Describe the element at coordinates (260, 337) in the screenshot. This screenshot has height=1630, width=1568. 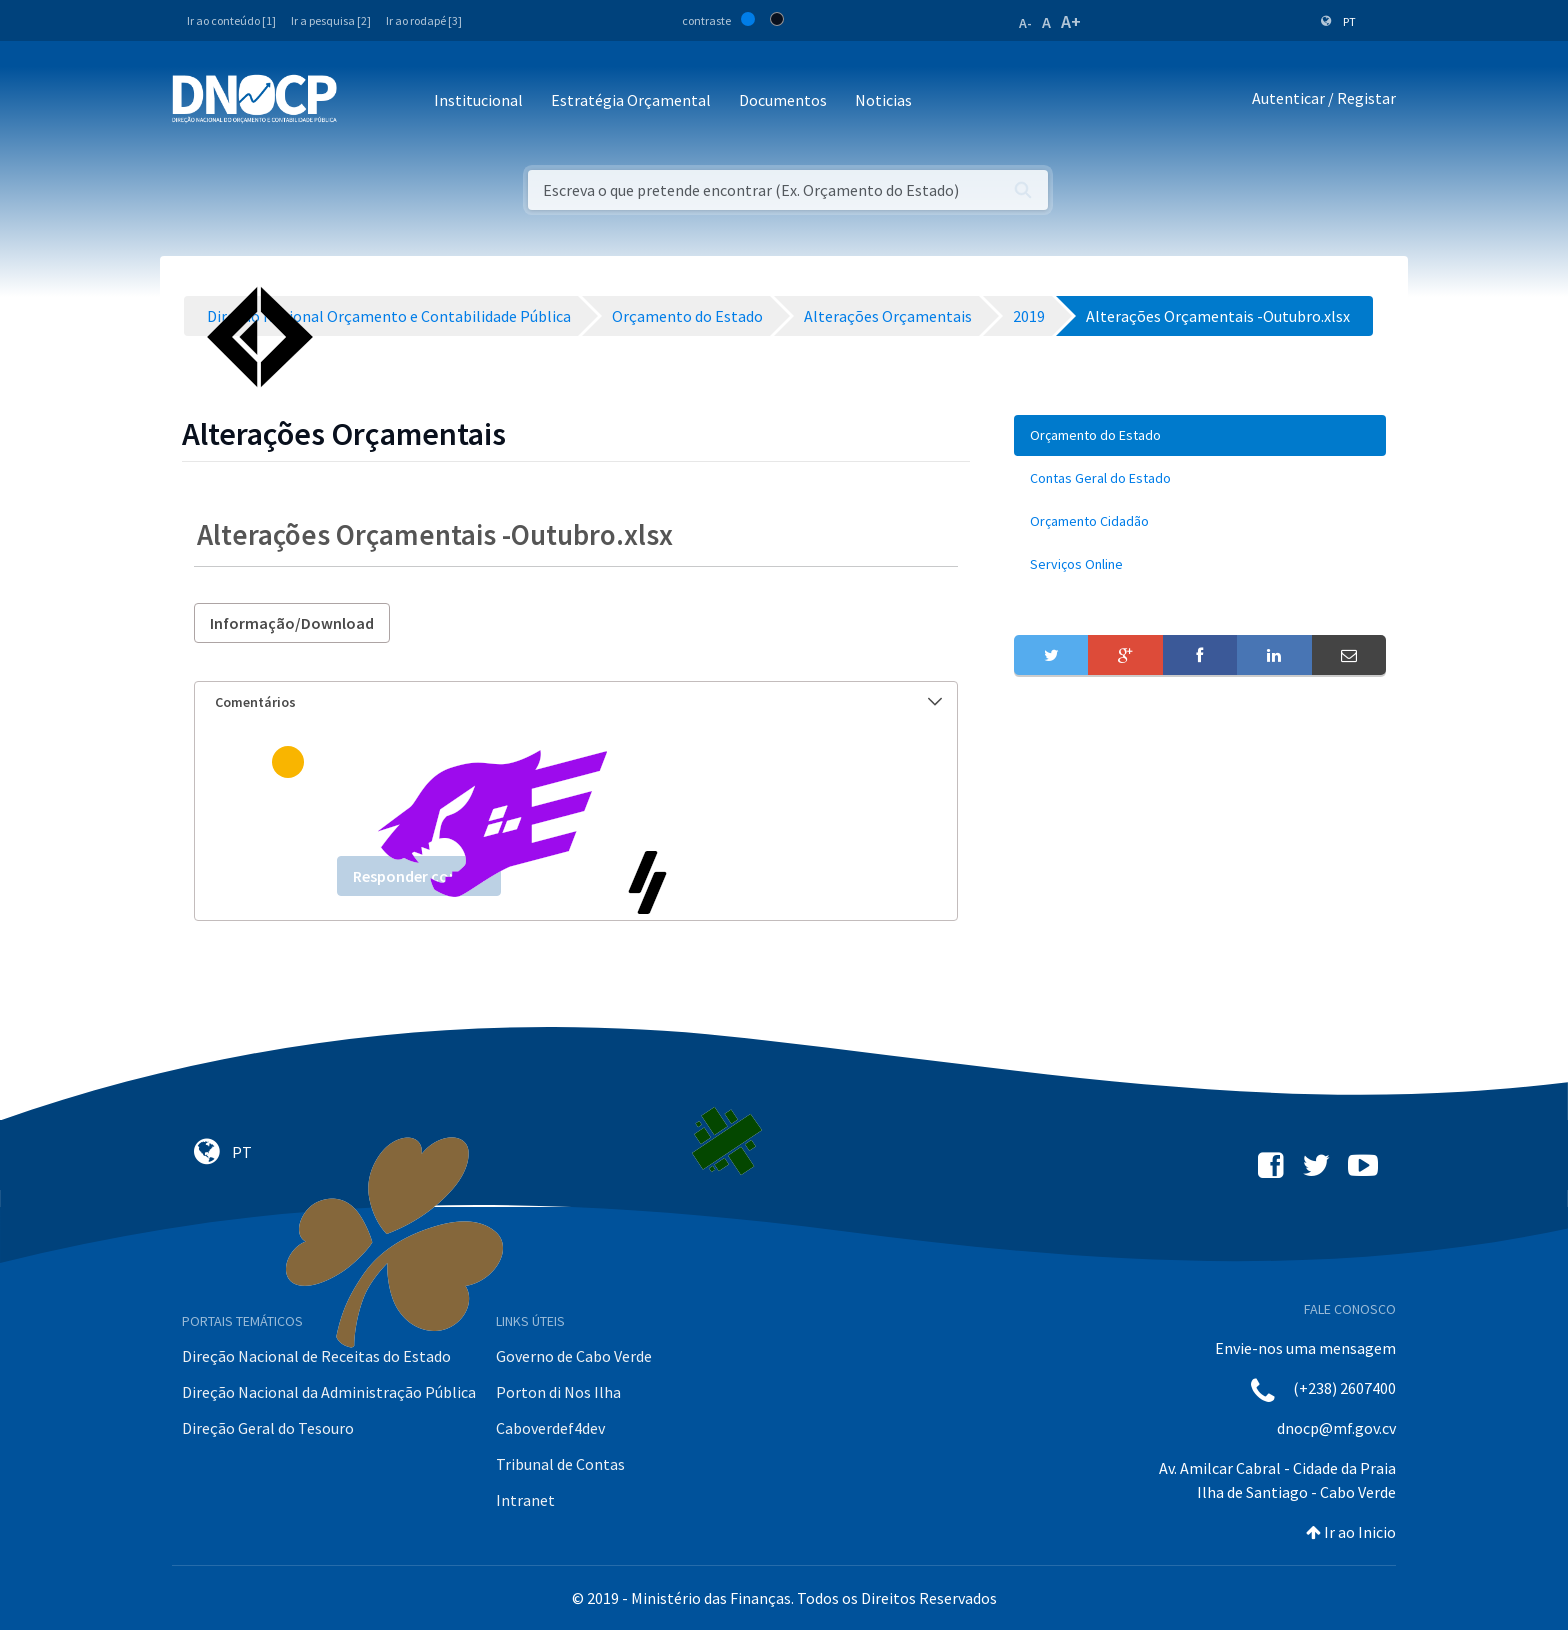
I see `indicates code written in F# programming language` at that location.